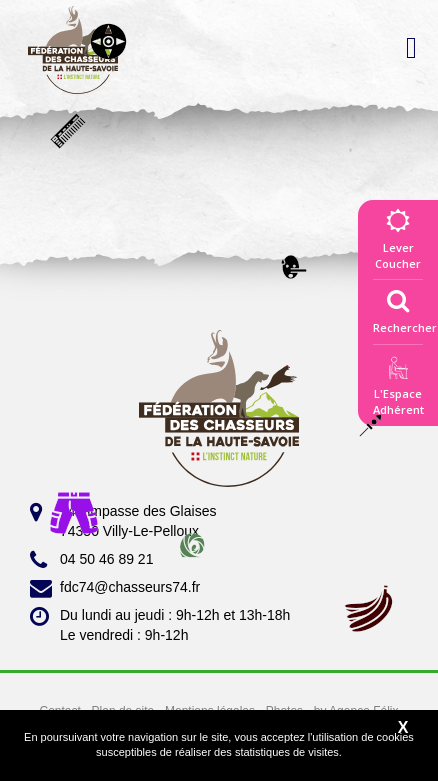 The width and height of the screenshot is (438, 781). What do you see at coordinates (370, 425) in the screenshot?
I see `oden food item in a cooking or food-themed game` at bounding box center [370, 425].